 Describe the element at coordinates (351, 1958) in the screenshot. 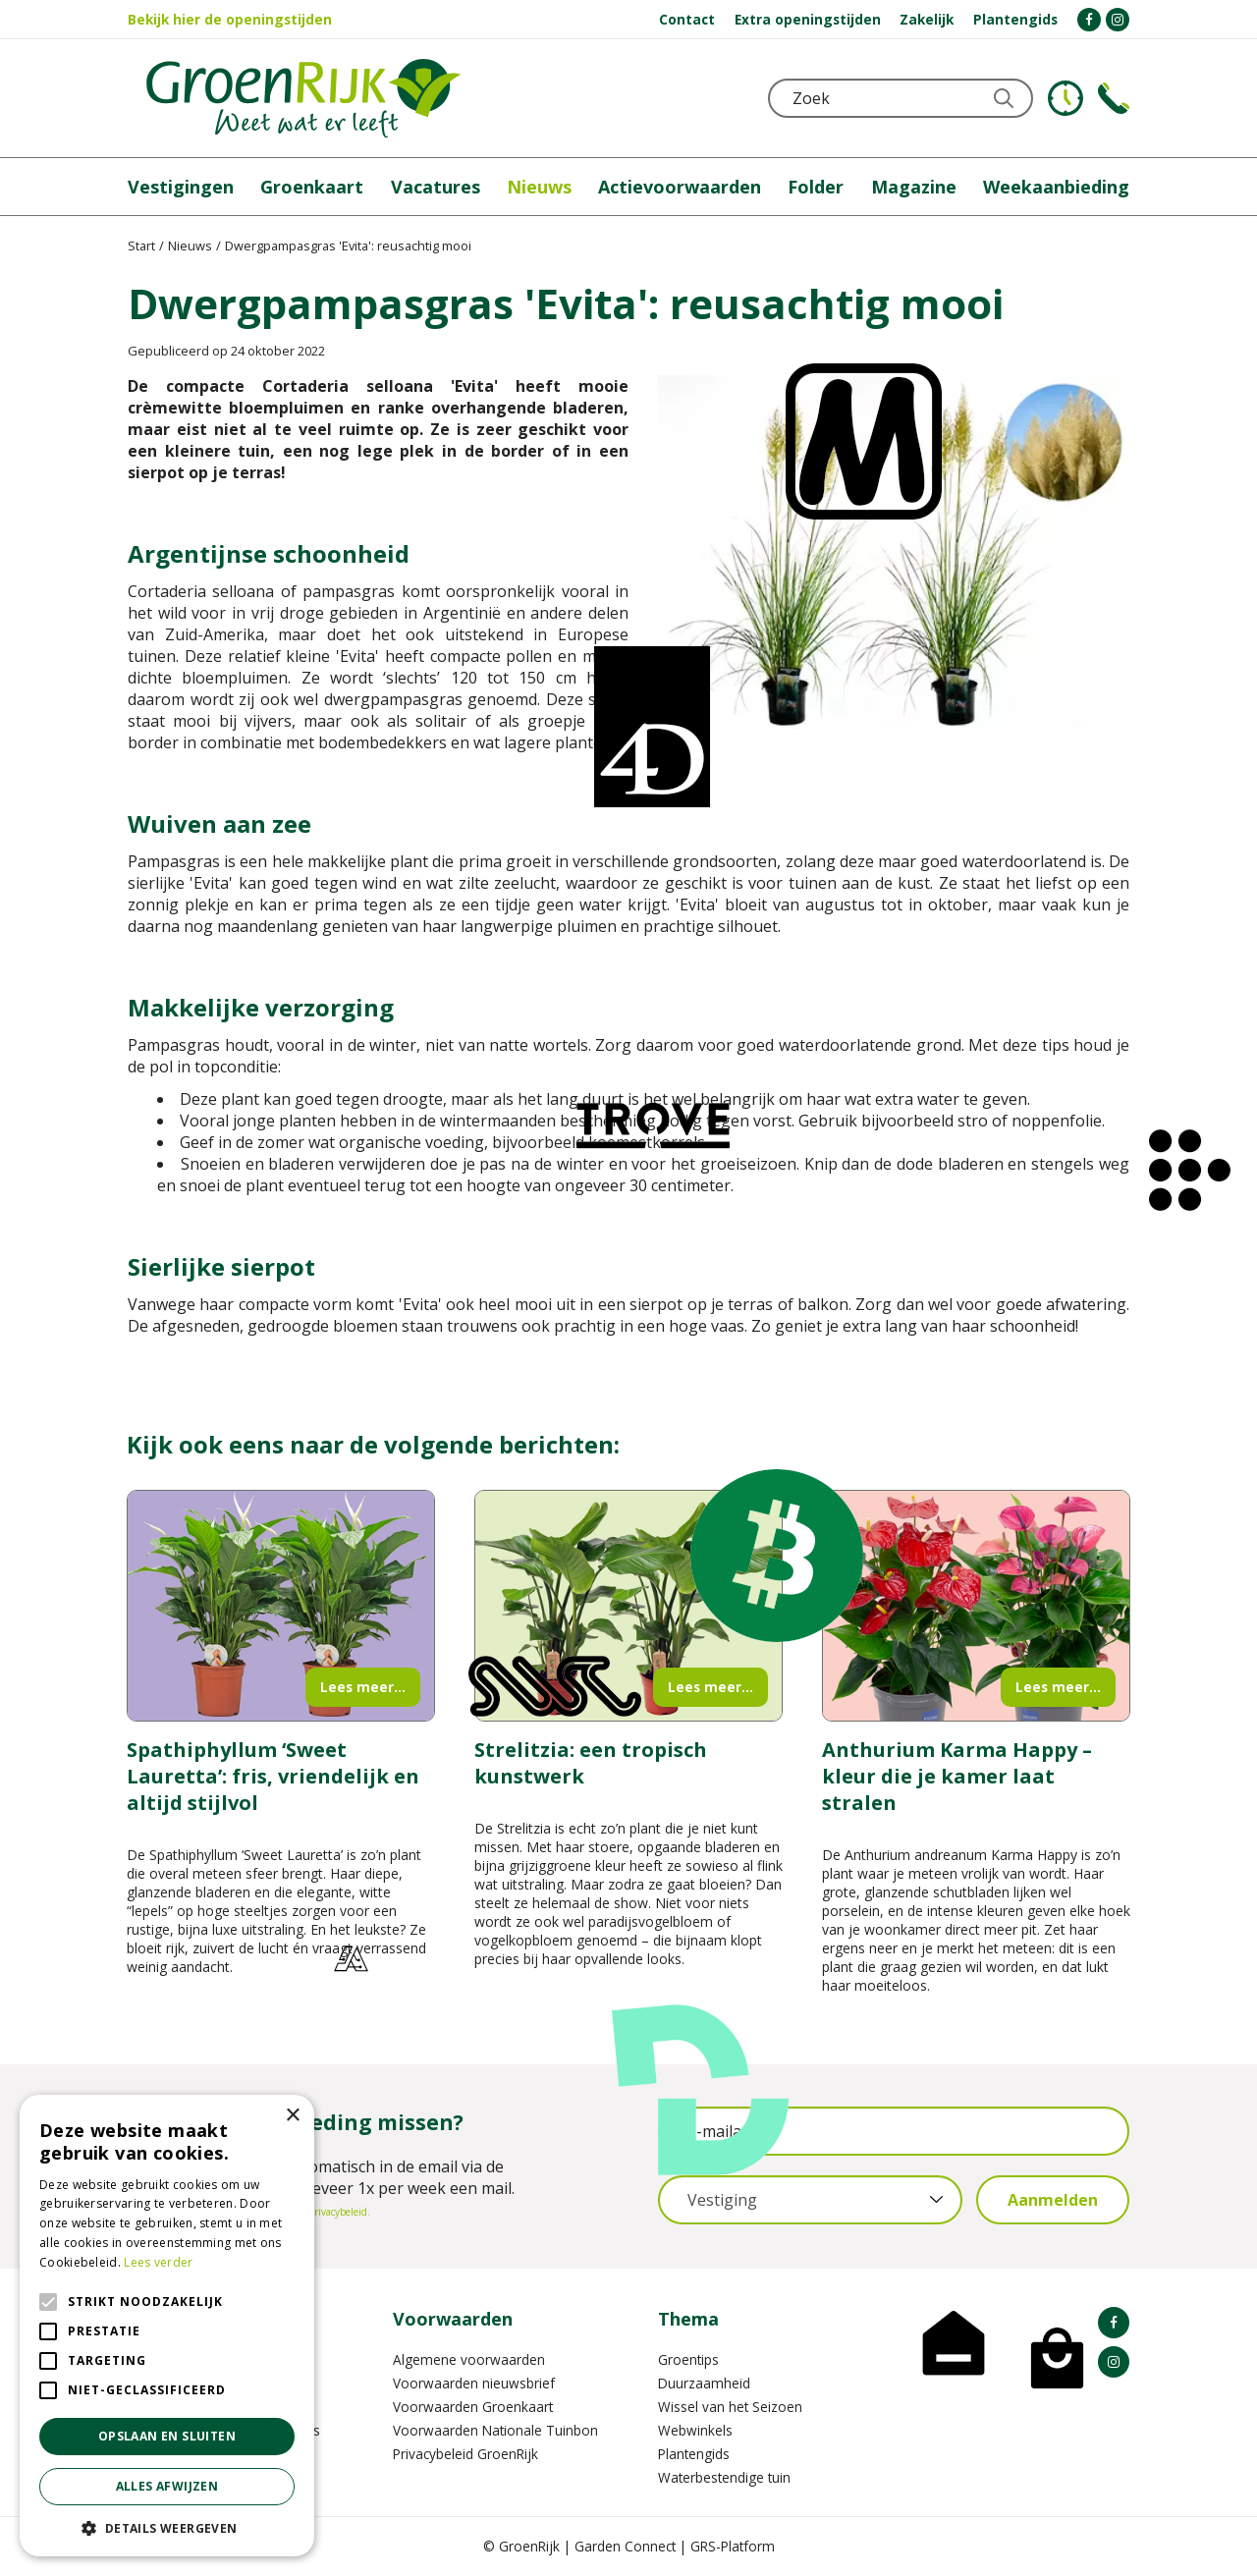

I see `visit The Algorithms website or repository` at that location.